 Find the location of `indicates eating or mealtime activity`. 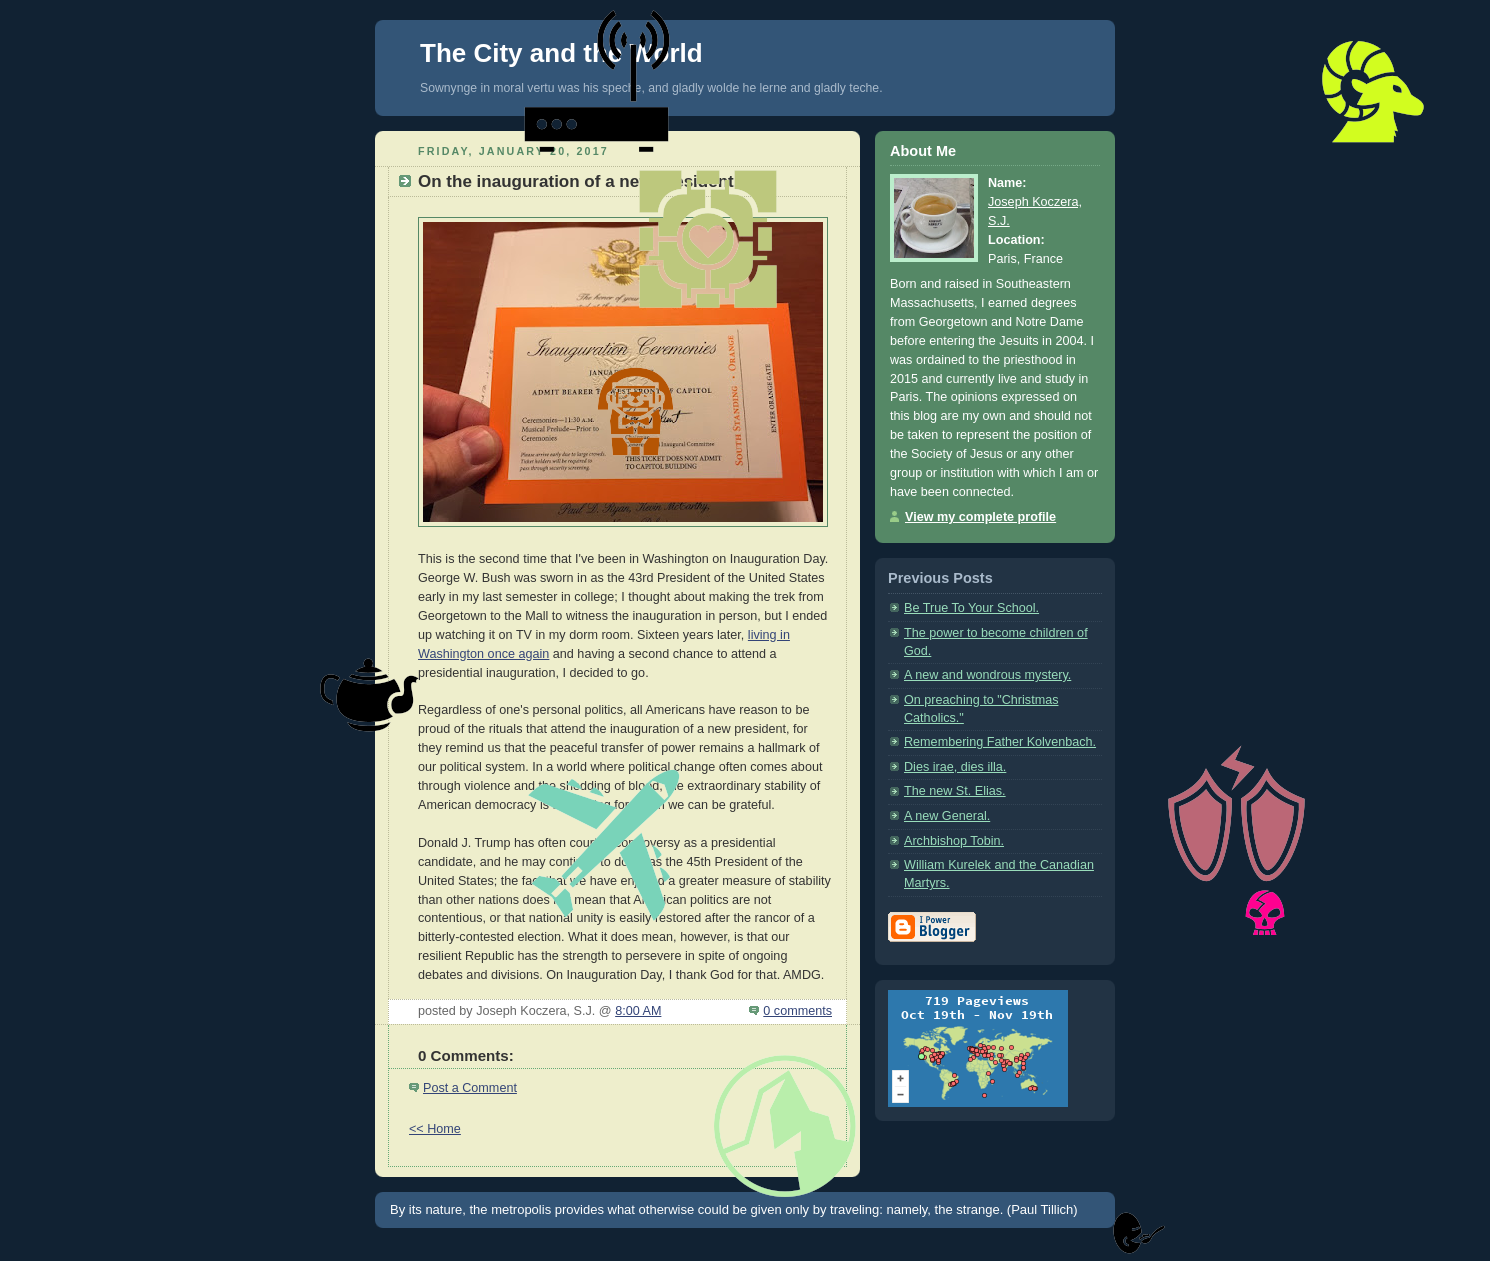

indicates eating or mealtime activity is located at coordinates (1139, 1233).